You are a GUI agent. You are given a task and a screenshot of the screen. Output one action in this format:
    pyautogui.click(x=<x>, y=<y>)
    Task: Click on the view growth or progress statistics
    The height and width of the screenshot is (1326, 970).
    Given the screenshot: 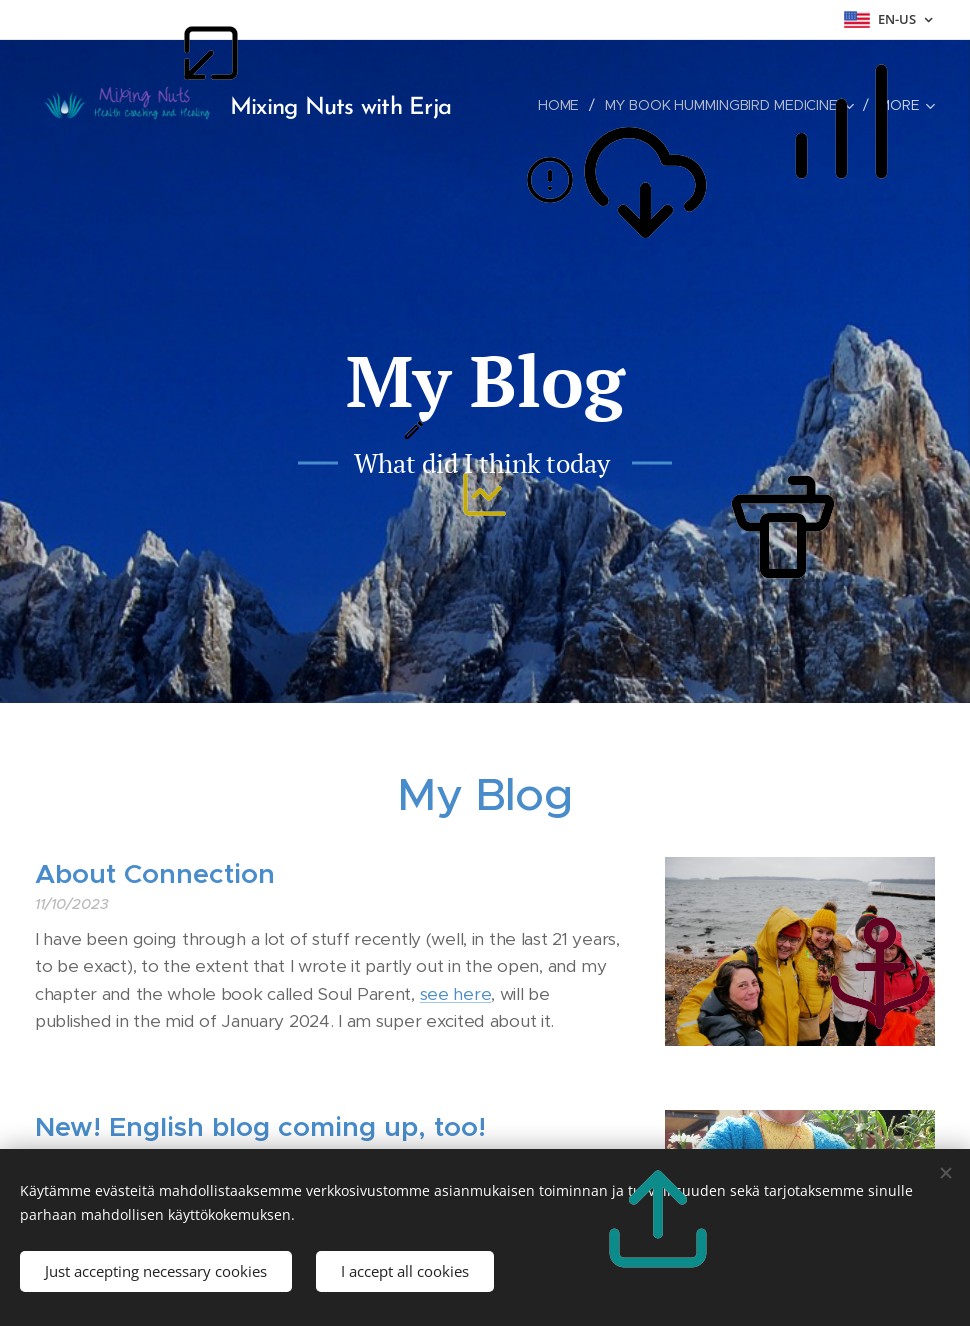 What is the action you would take?
    pyautogui.click(x=841, y=121)
    